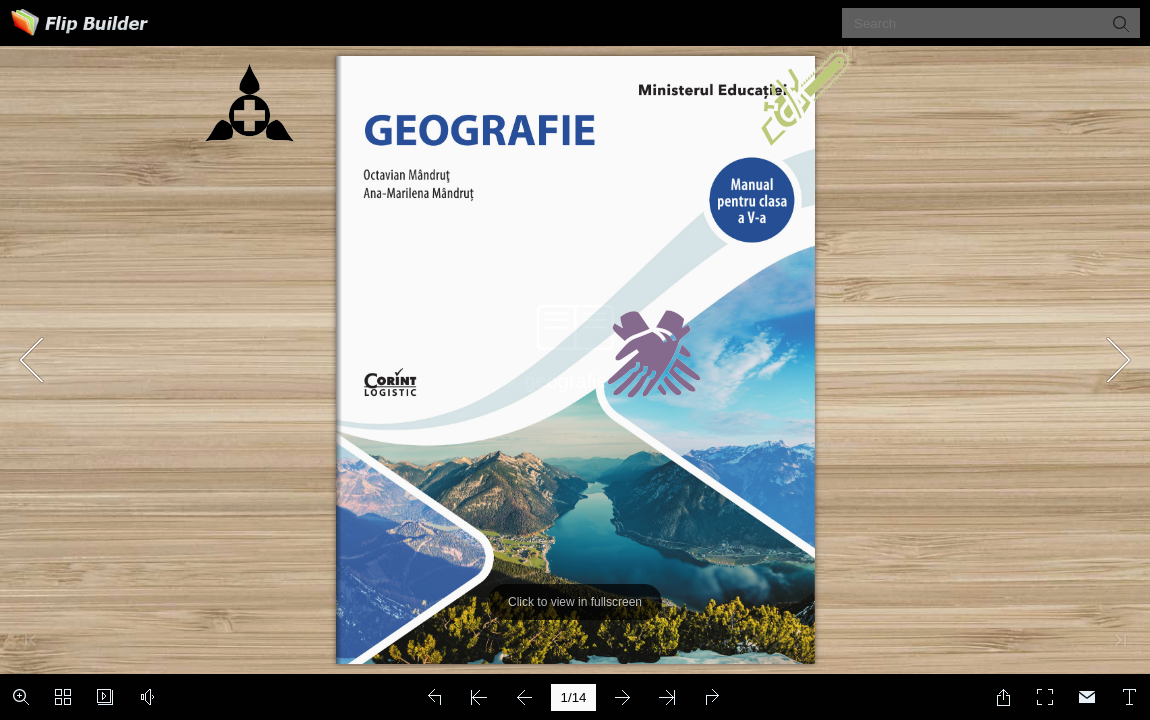 The image size is (1150, 720). I want to click on indicates advanced or level three achievement status, so click(249, 102).